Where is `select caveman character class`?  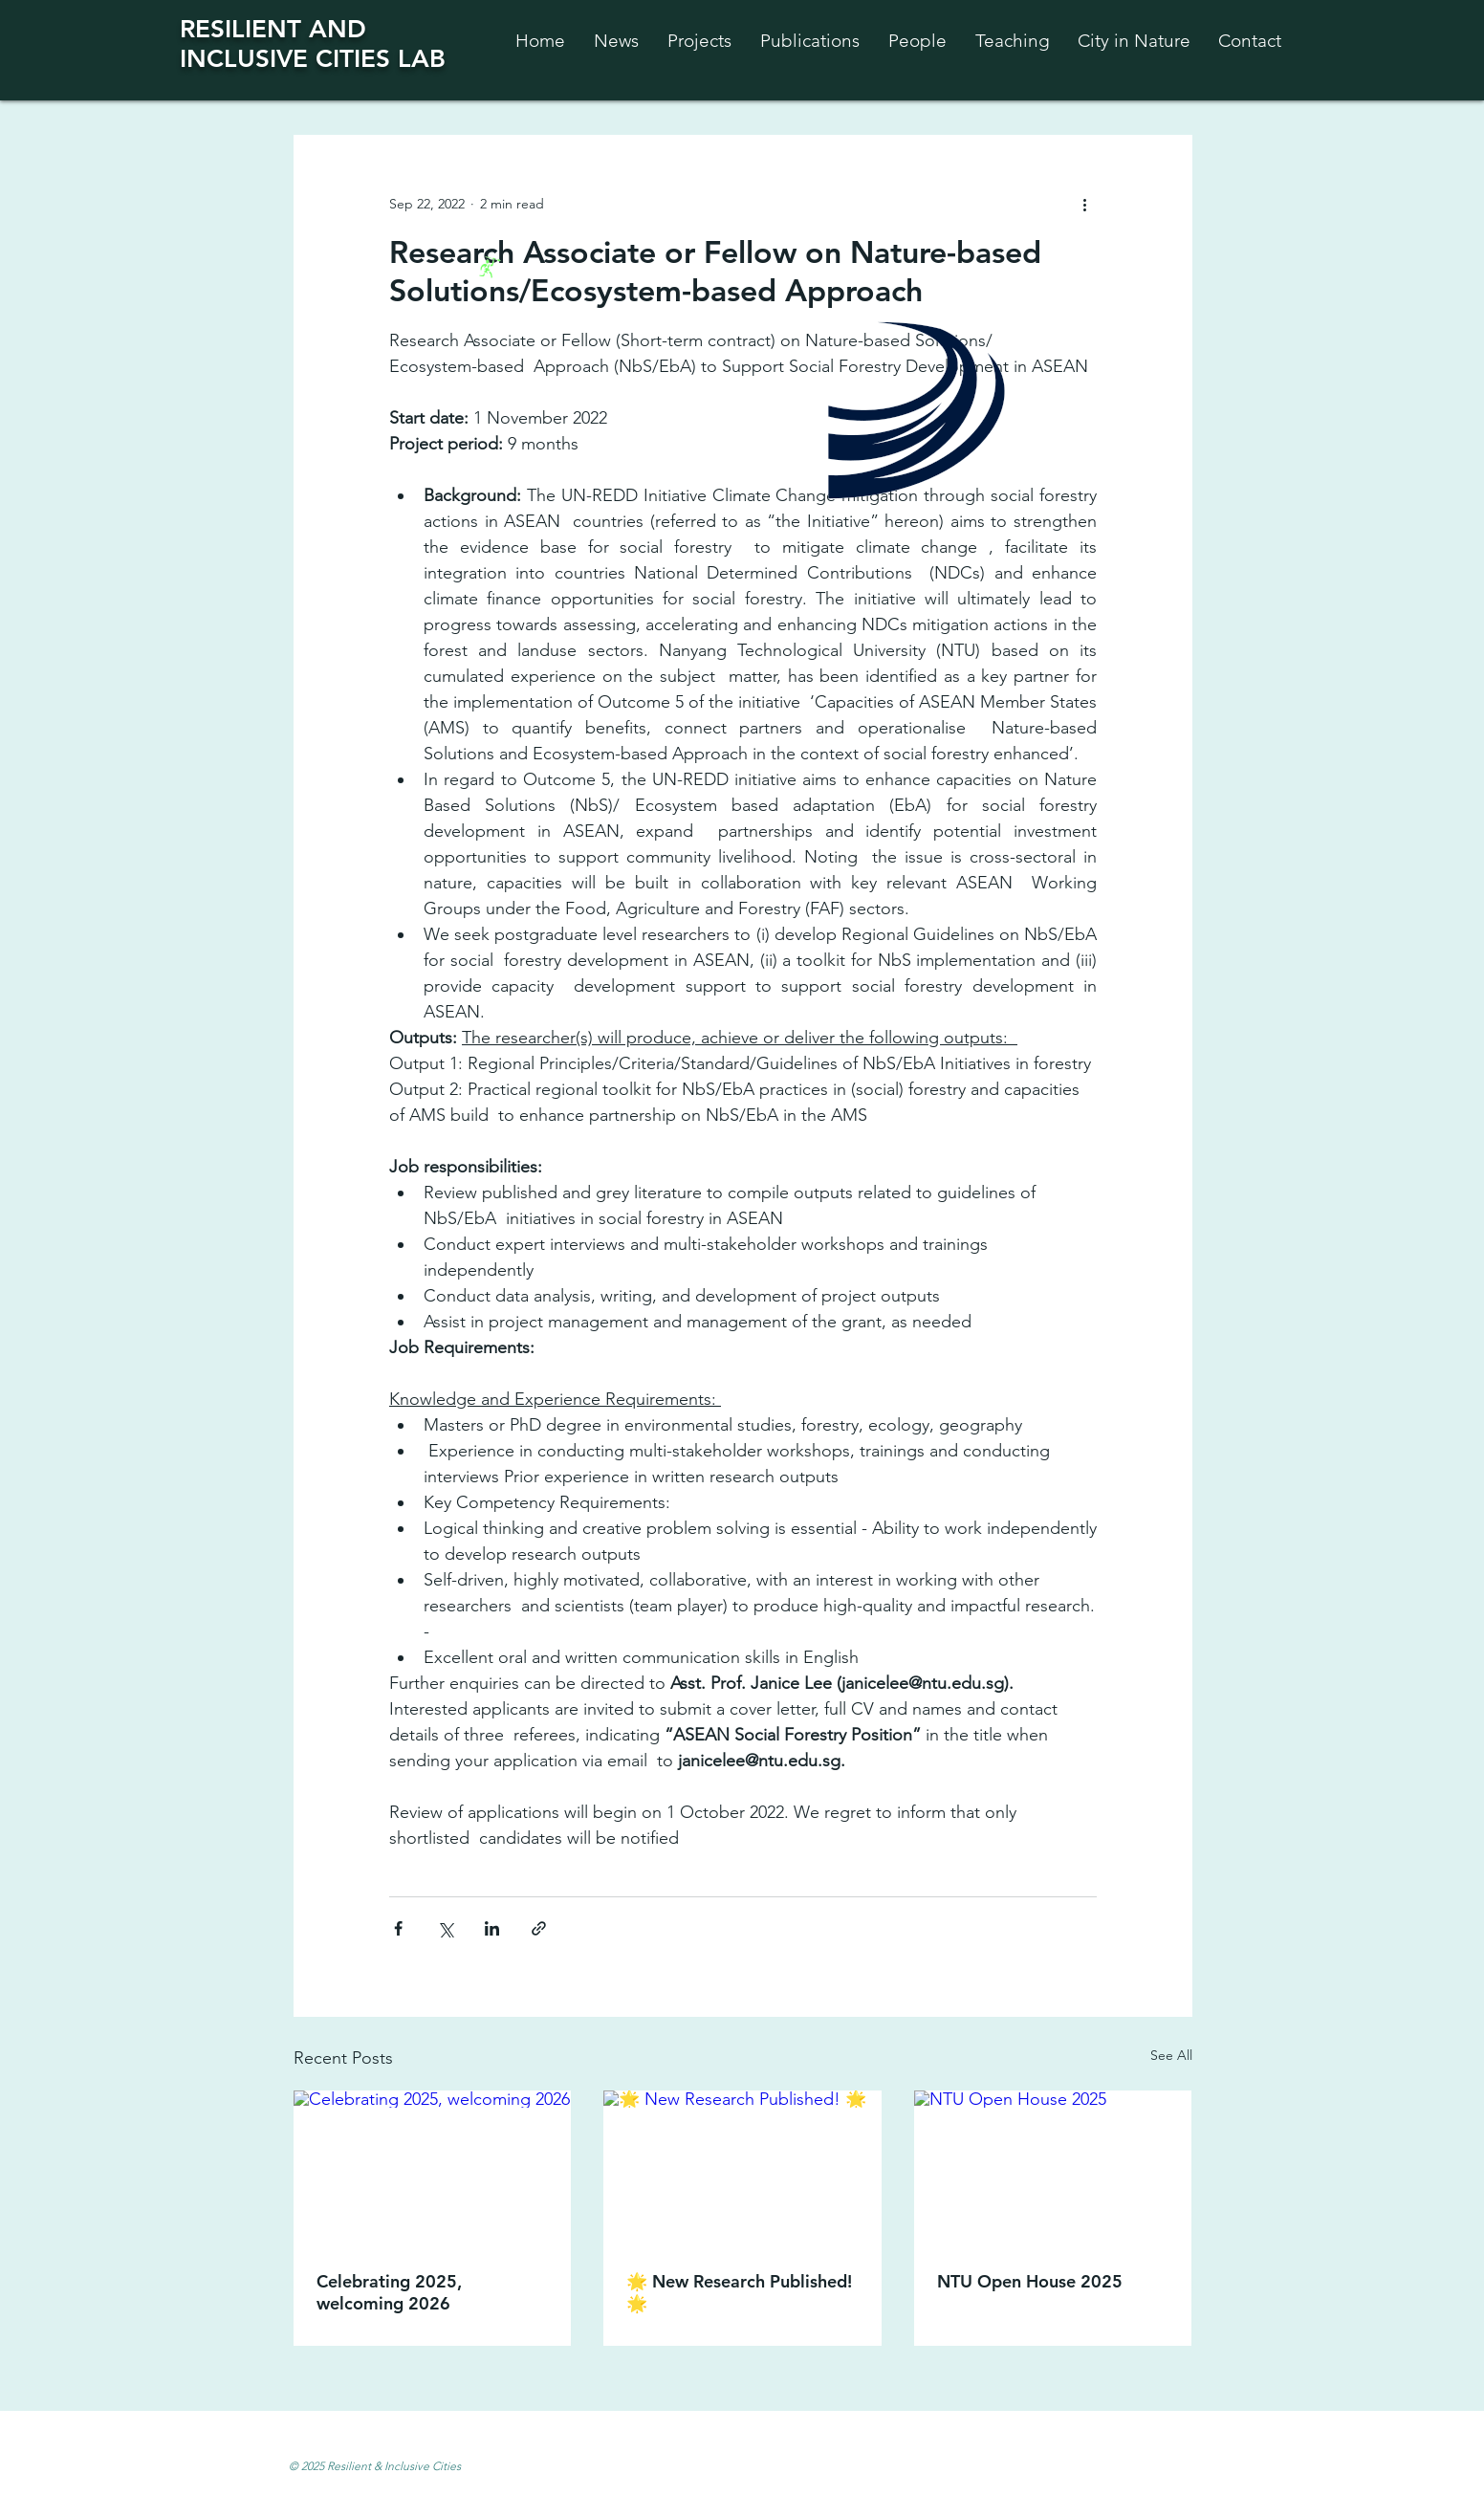 select caveman character class is located at coordinates (490, 267).